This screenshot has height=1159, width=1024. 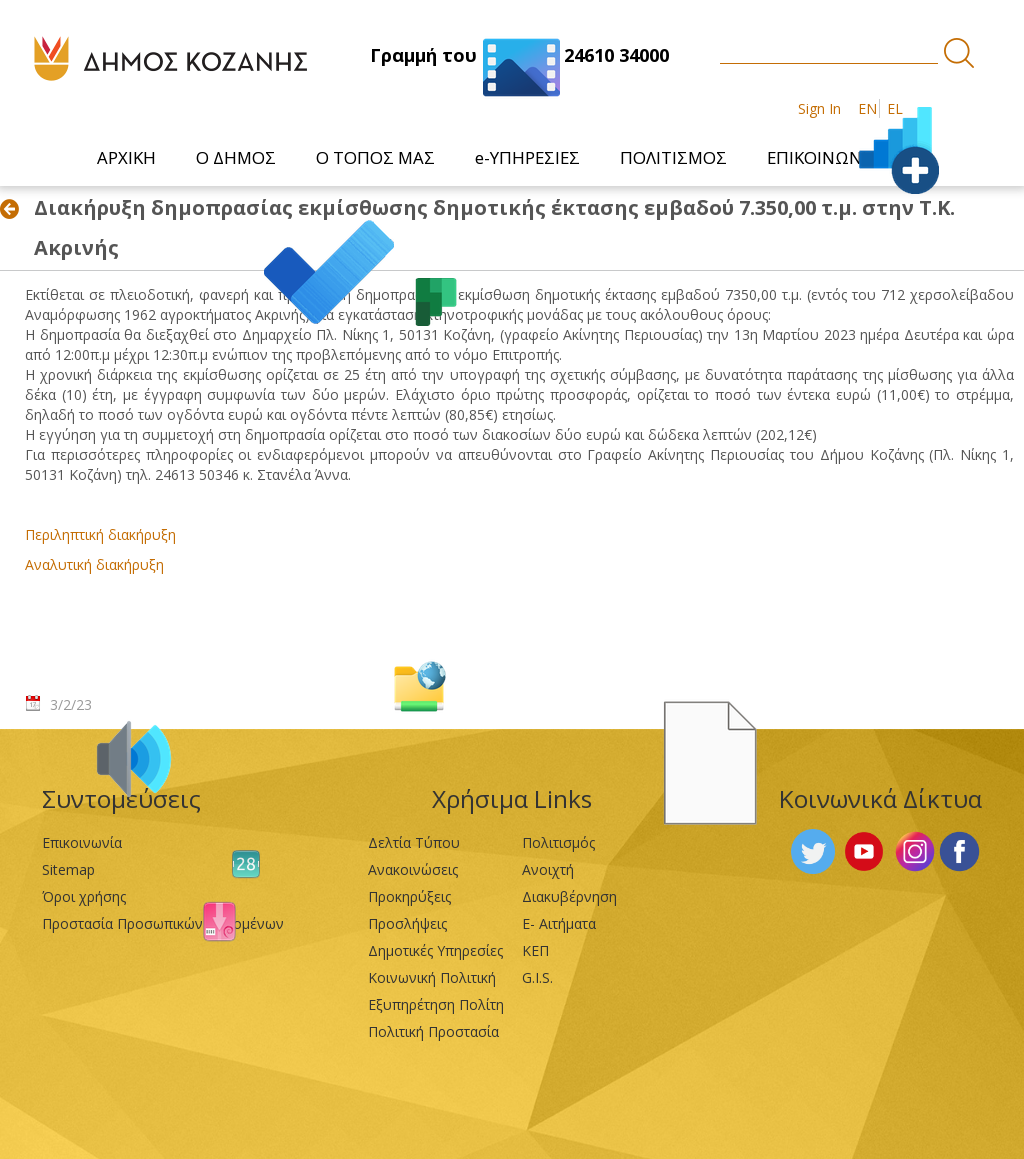 I want to click on access network or shared folder, so click(x=419, y=687).